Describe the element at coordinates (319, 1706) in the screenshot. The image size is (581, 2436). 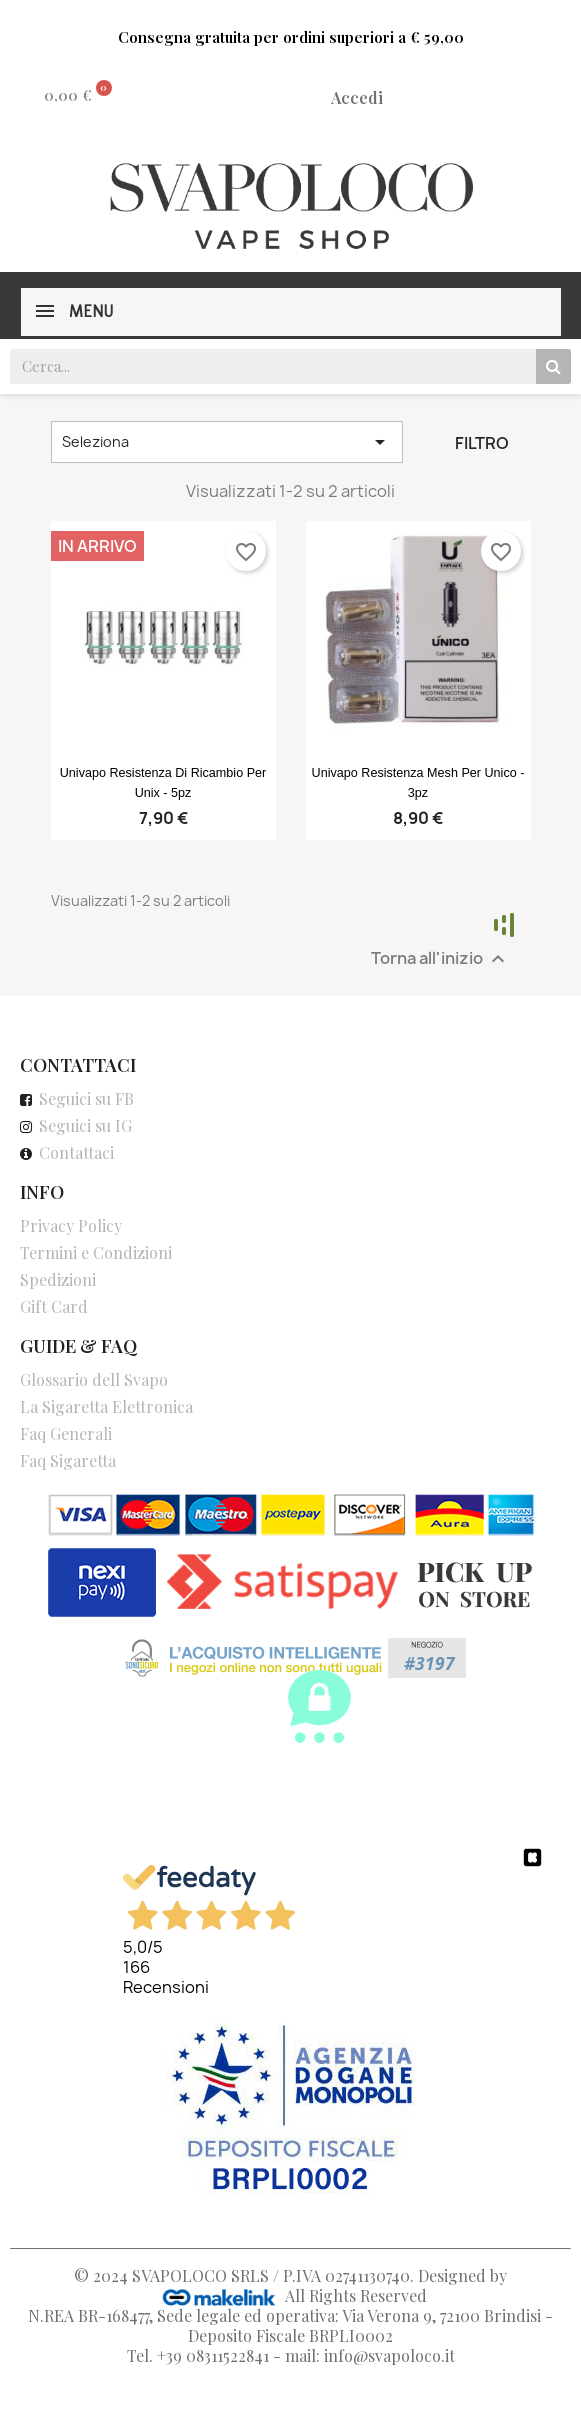
I see `open Threema secure messaging app` at that location.